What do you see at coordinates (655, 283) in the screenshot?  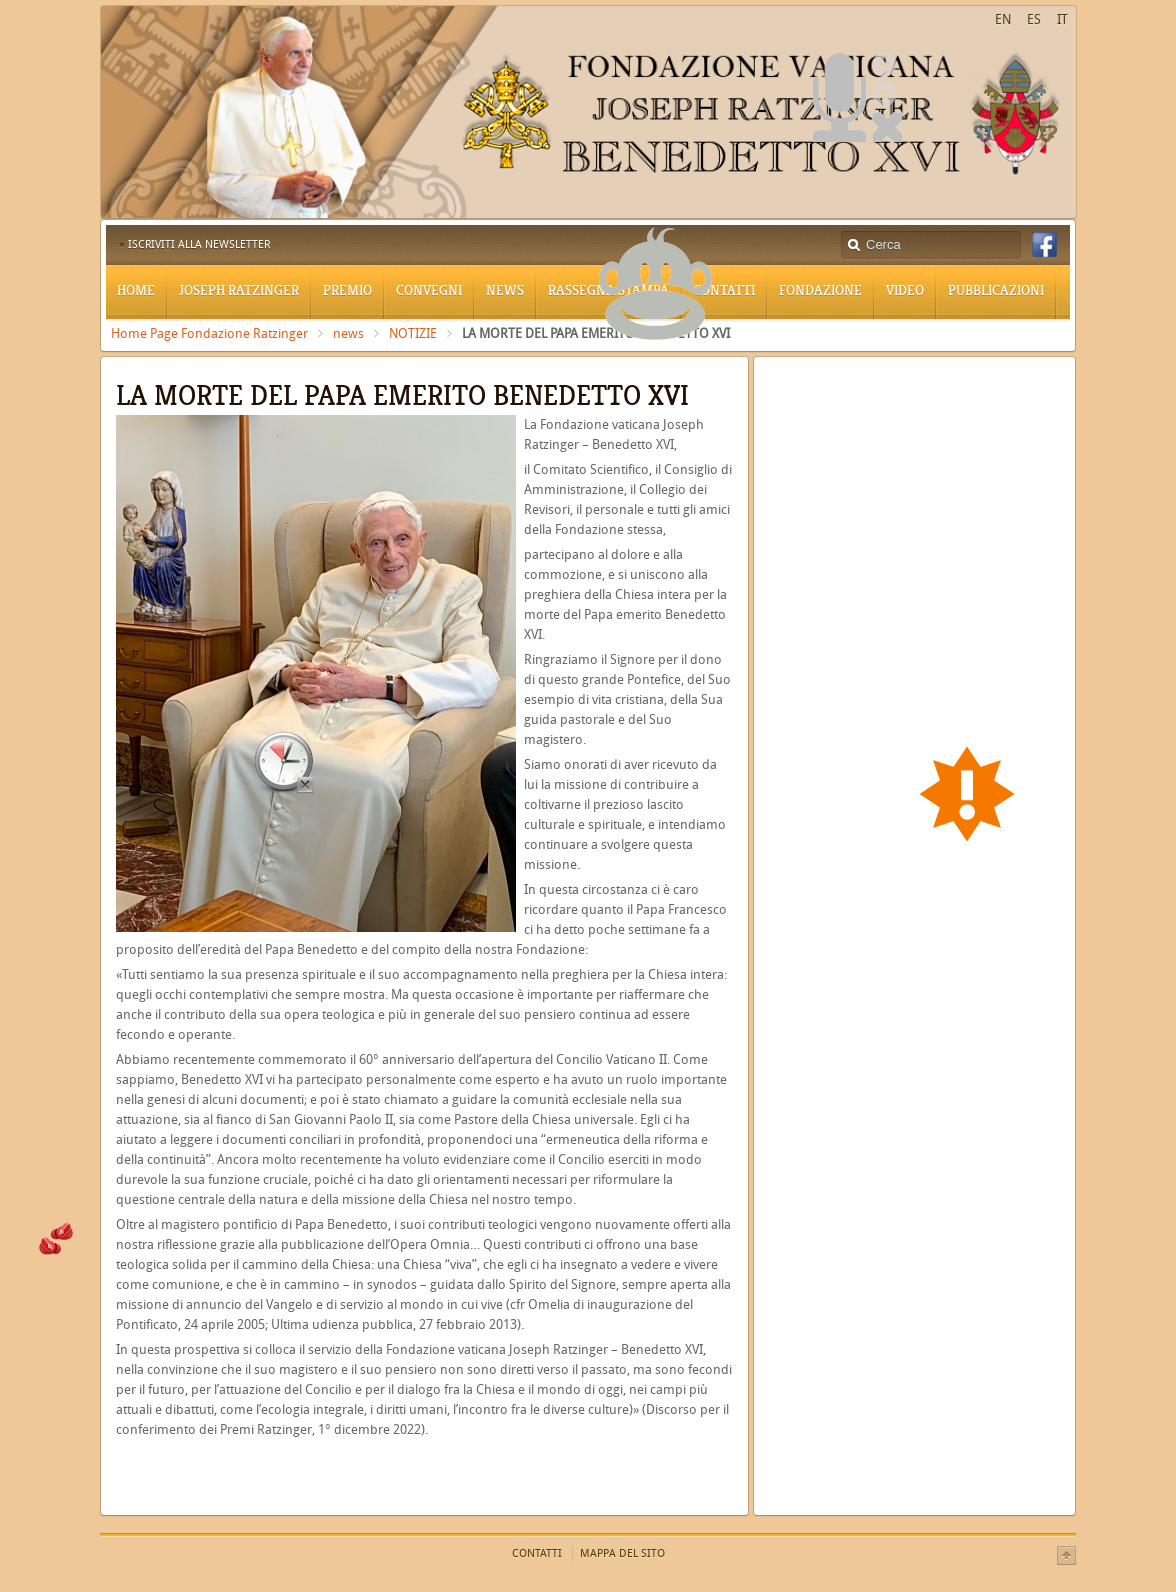 I see `insert monkey face emoji` at bounding box center [655, 283].